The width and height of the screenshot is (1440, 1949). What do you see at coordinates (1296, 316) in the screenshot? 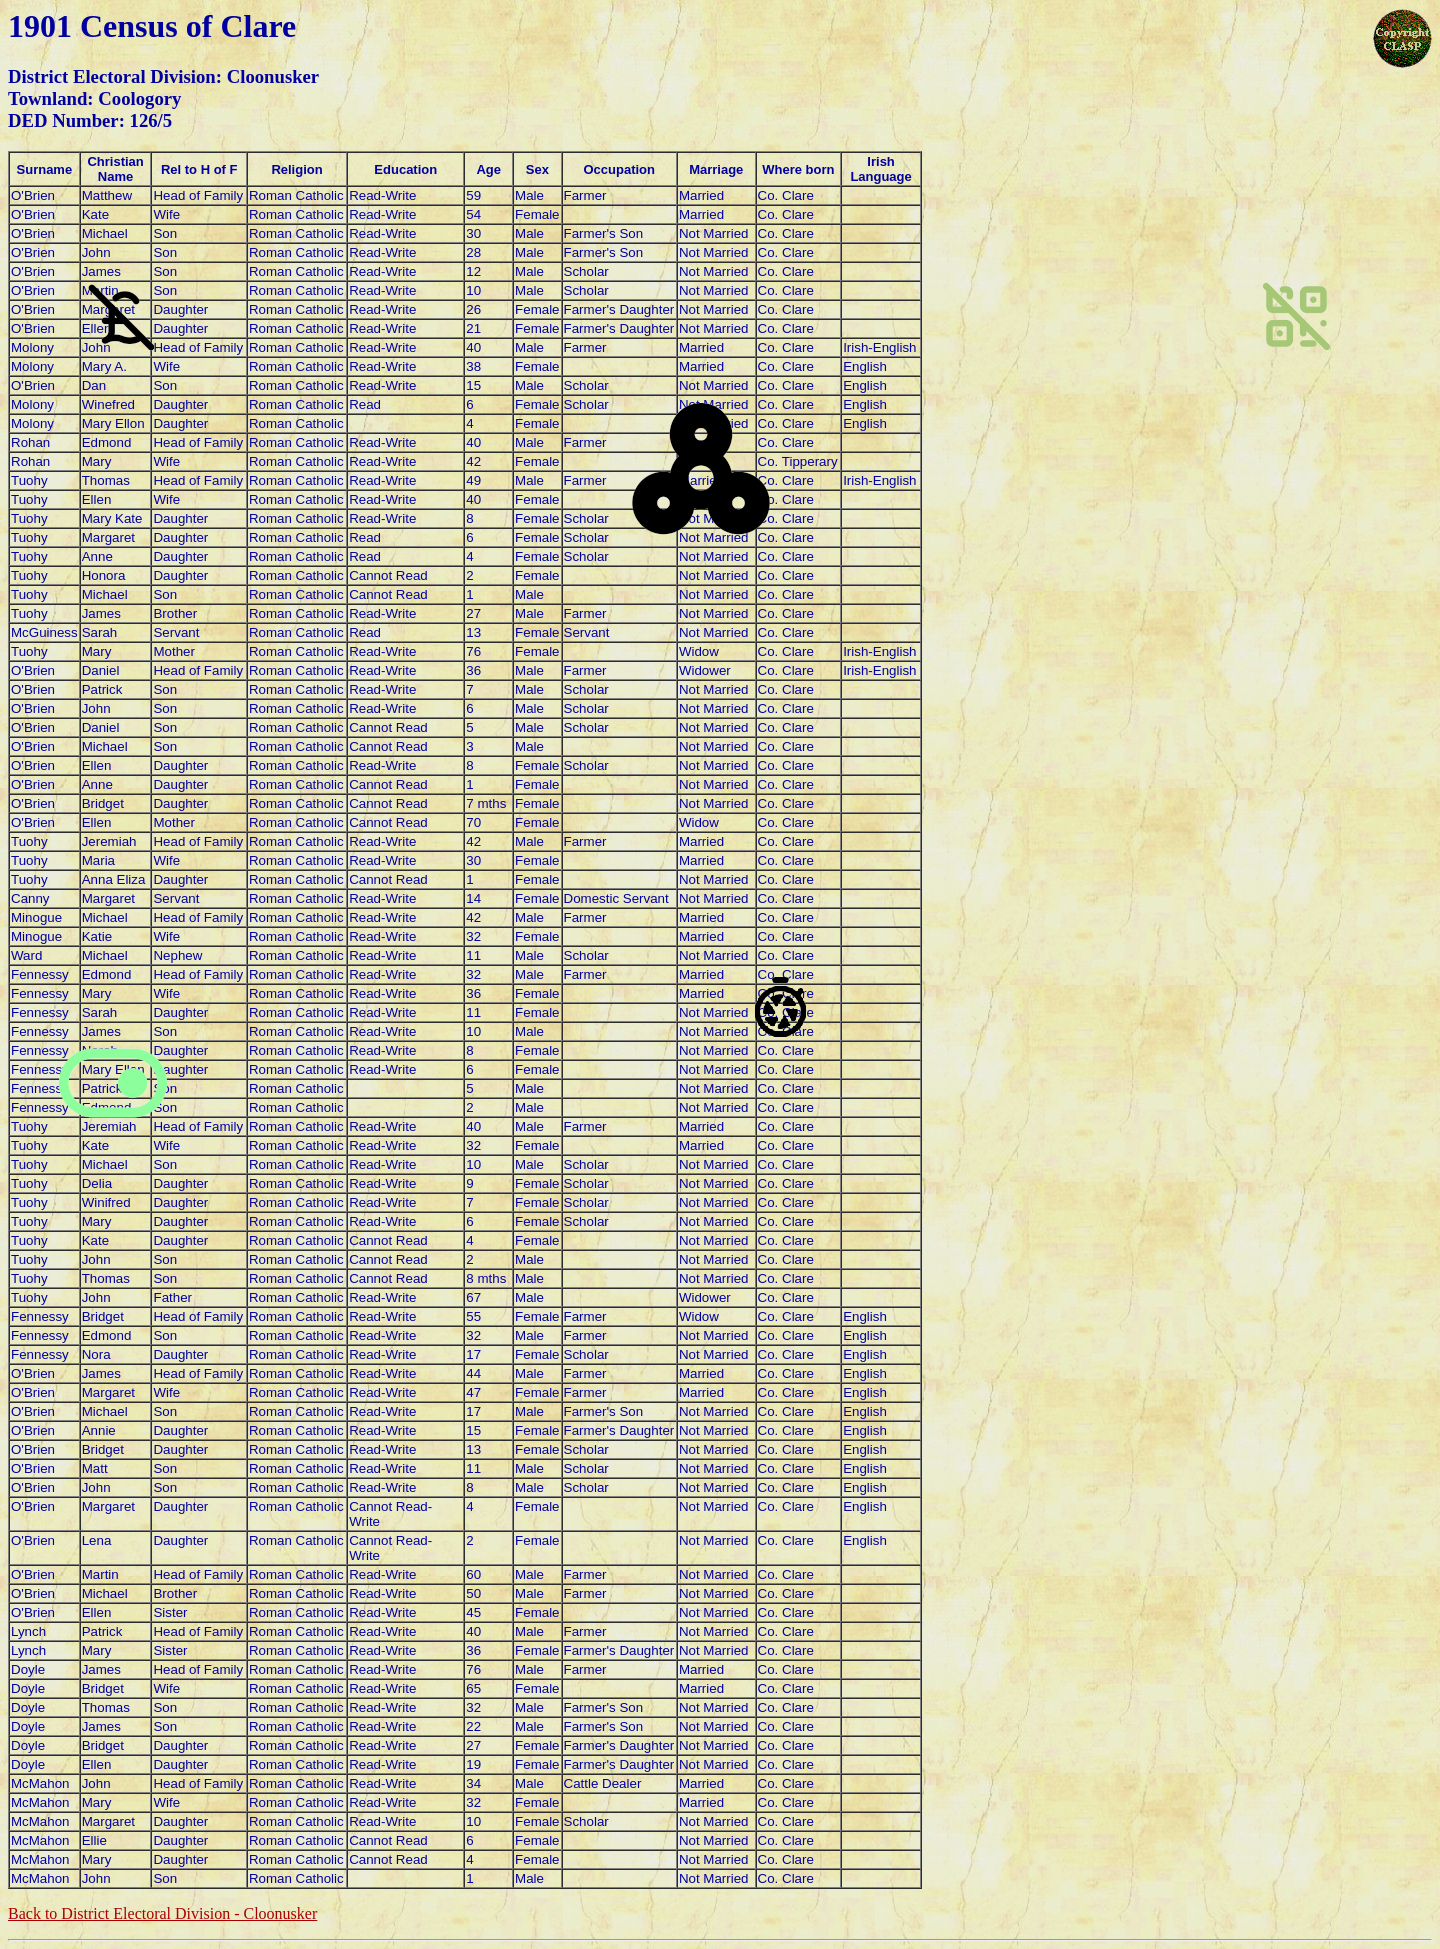
I see `QR code scanning is disabled` at bounding box center [1296, 316].